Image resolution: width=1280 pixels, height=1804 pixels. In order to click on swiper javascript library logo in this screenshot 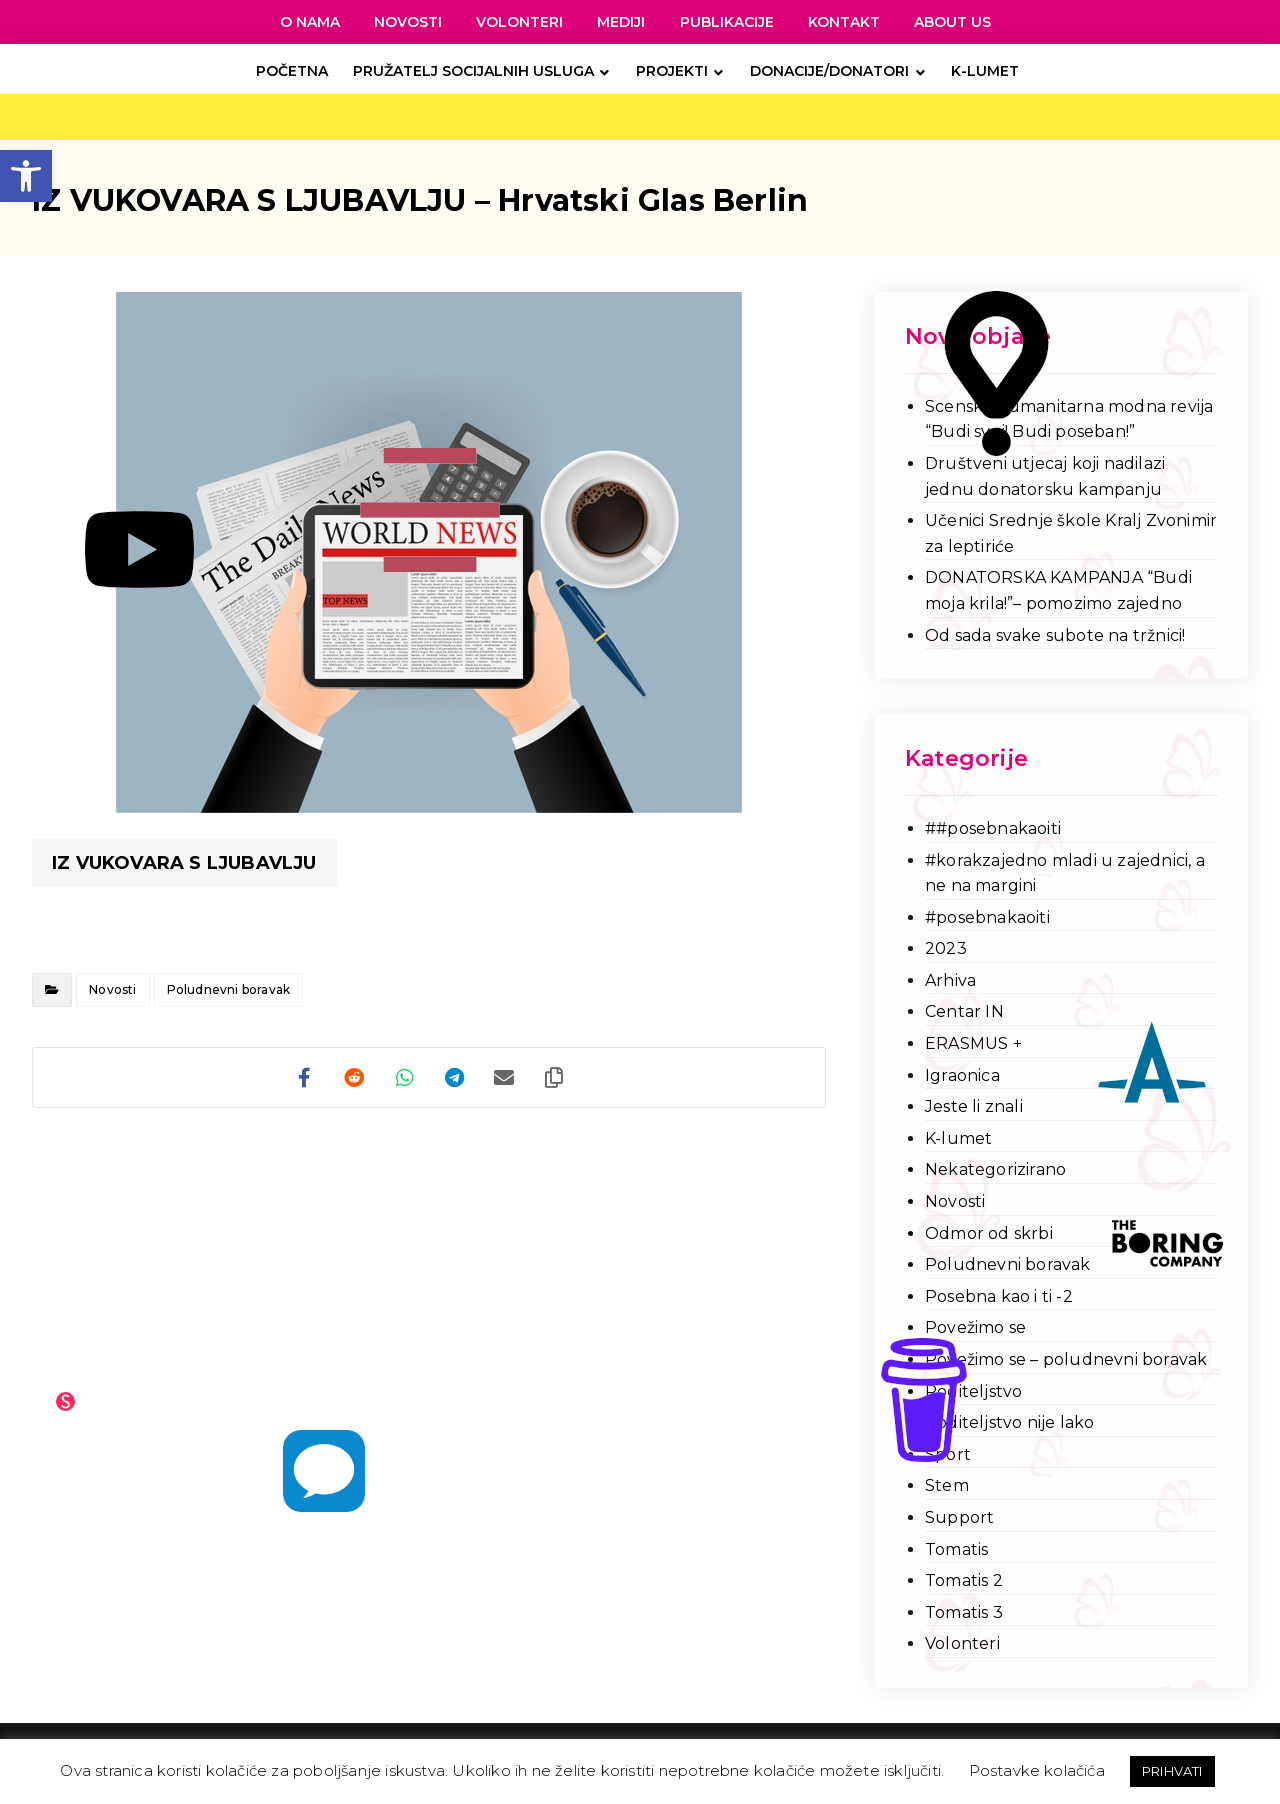, I will do `click(65, 1401)`.